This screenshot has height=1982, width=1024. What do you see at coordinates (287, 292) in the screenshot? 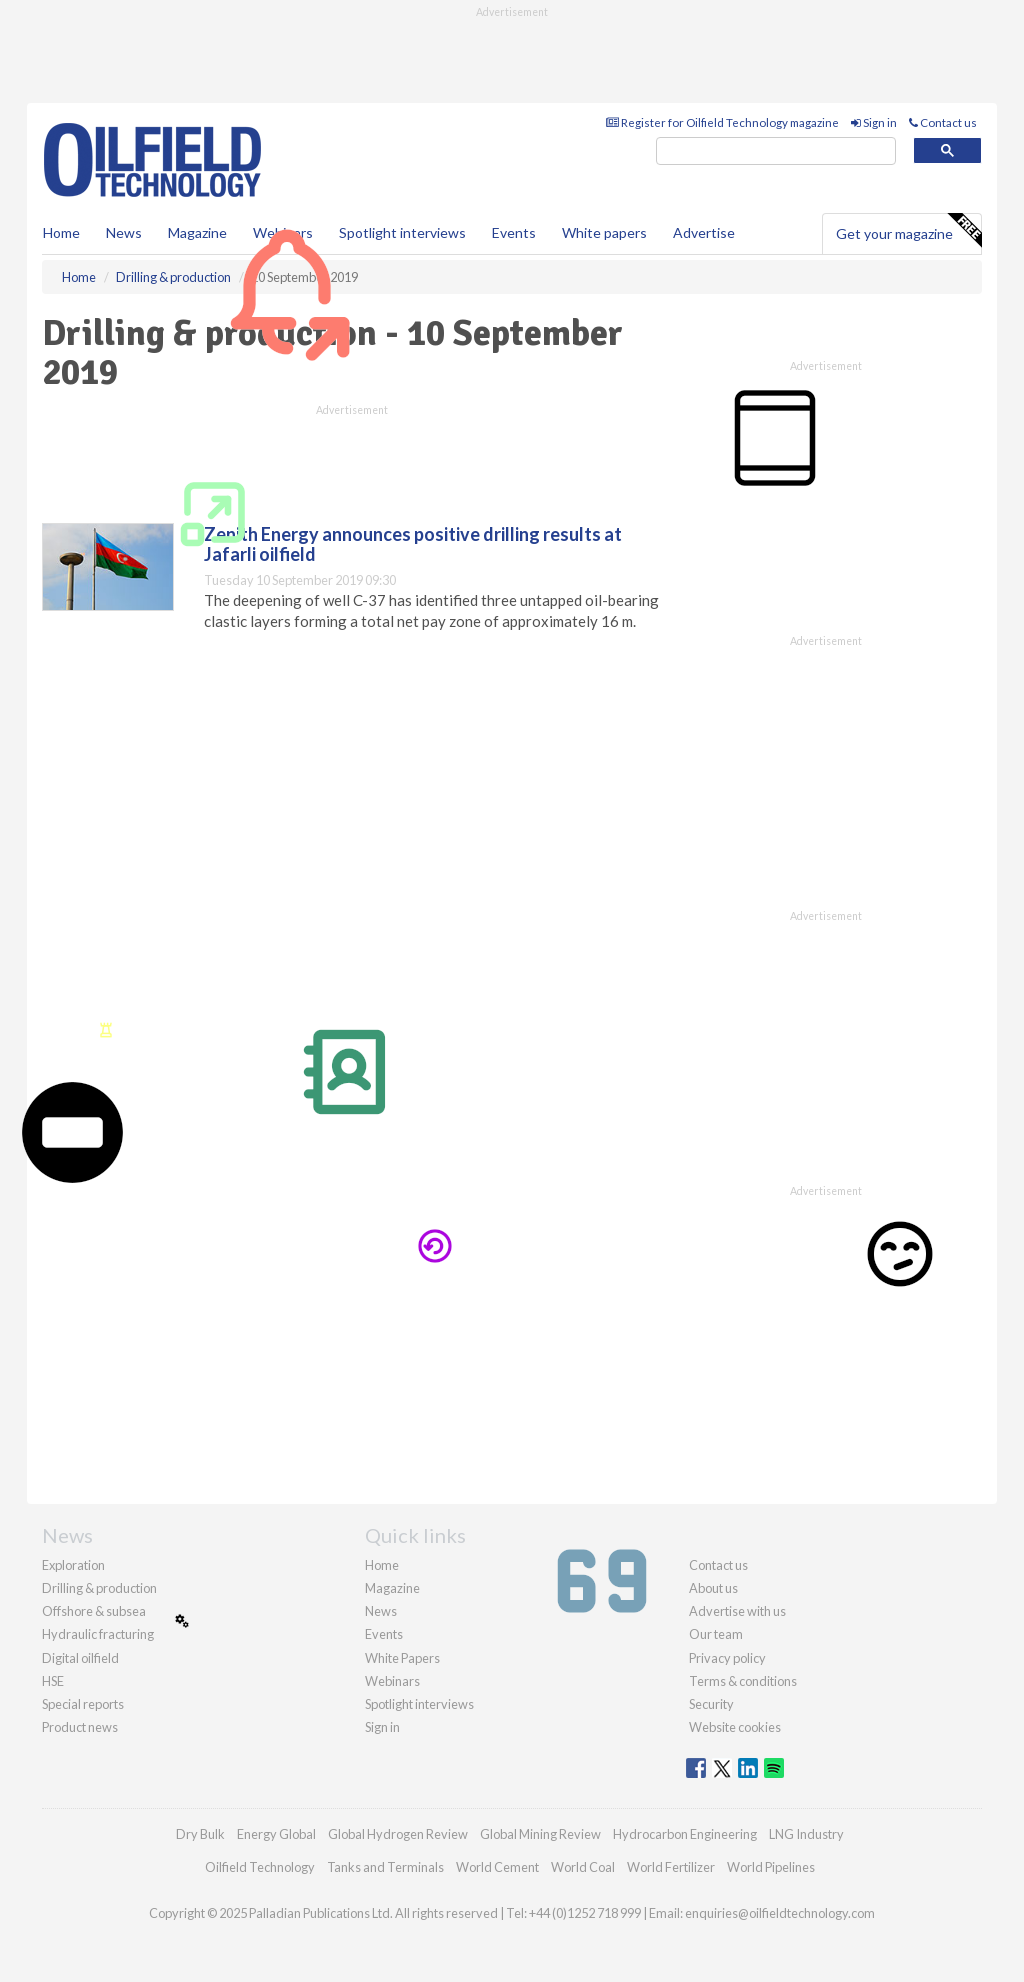
I see `share notification settings` at bounding box center [287, 292].